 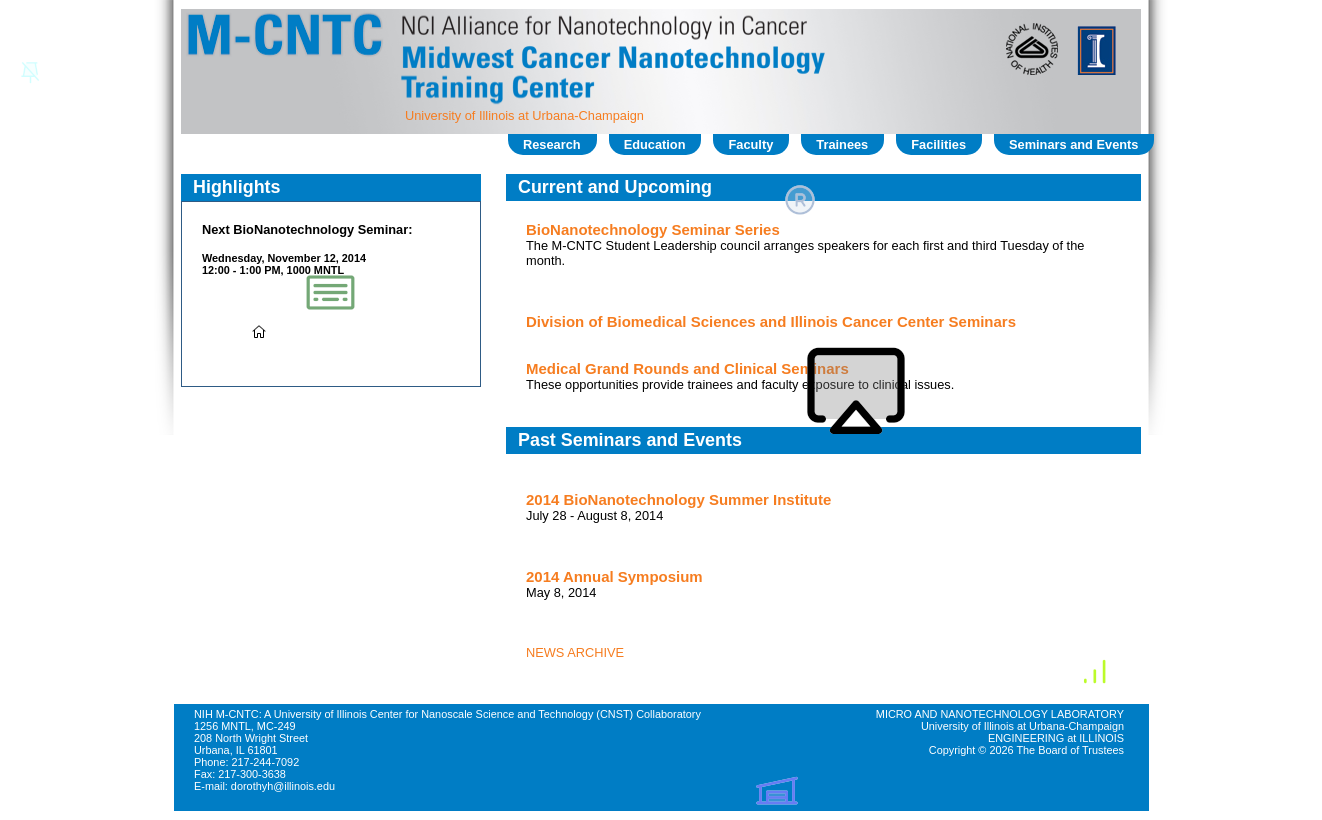 I want to click on access warehouse or storage inventory, so click(x=777, y=792).